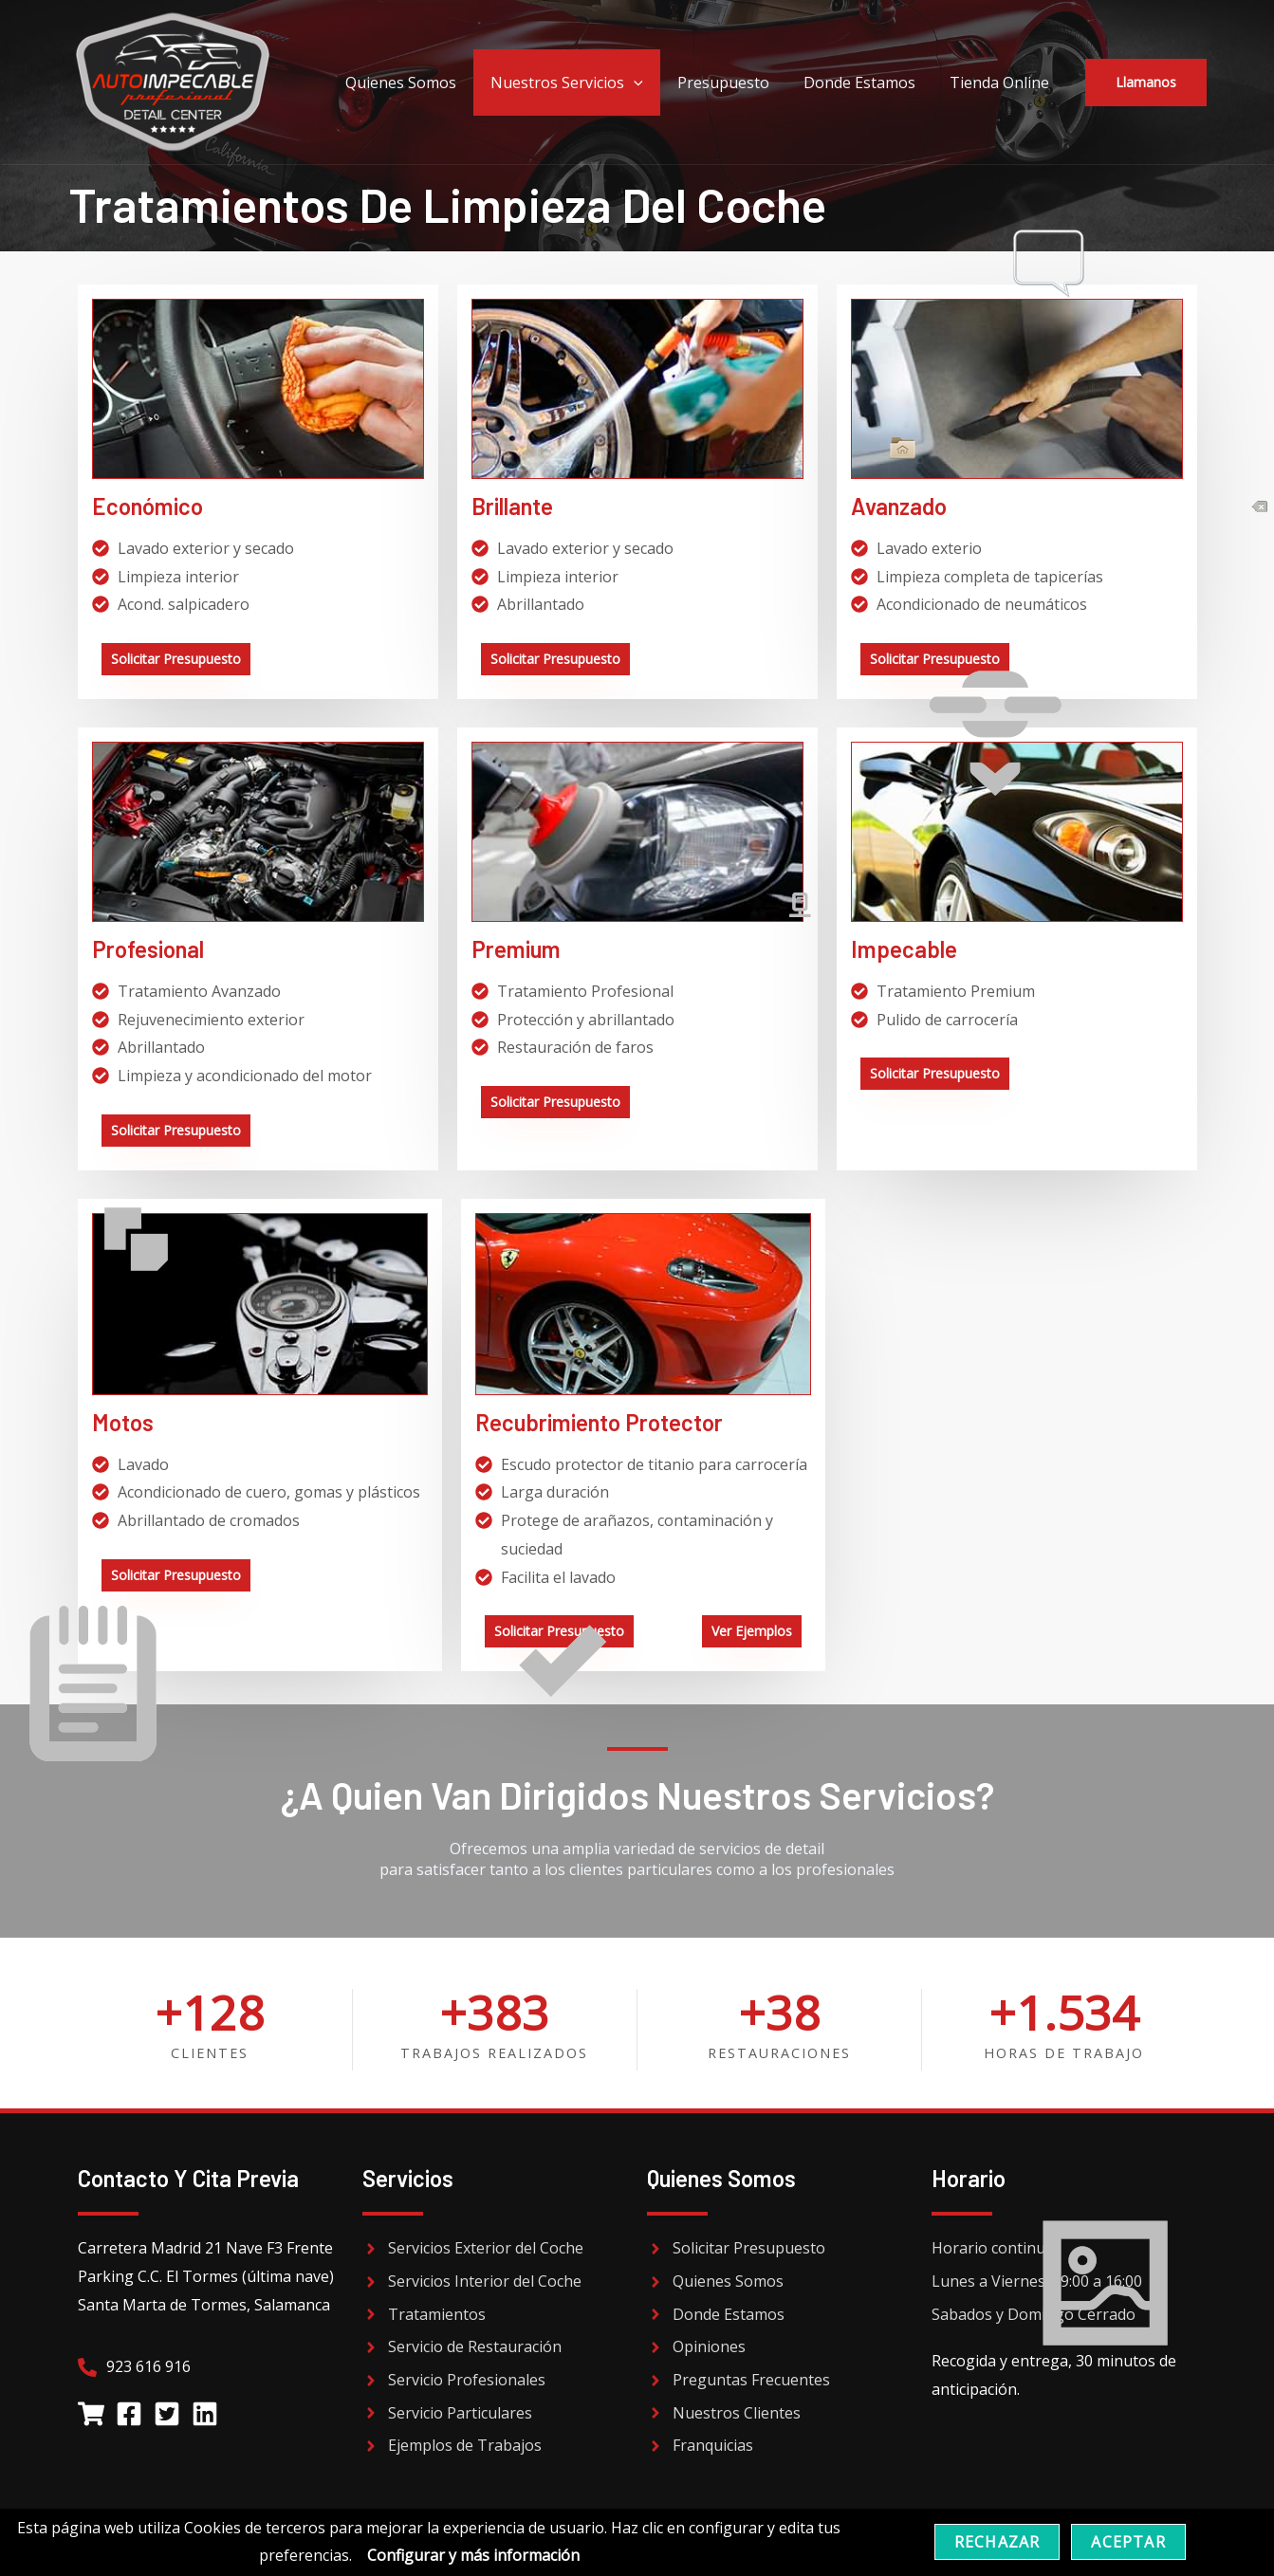 The height and width of the screenshot is (2576, 1274). I want to click on copy selected content to clipboard, so click(136, 1239).